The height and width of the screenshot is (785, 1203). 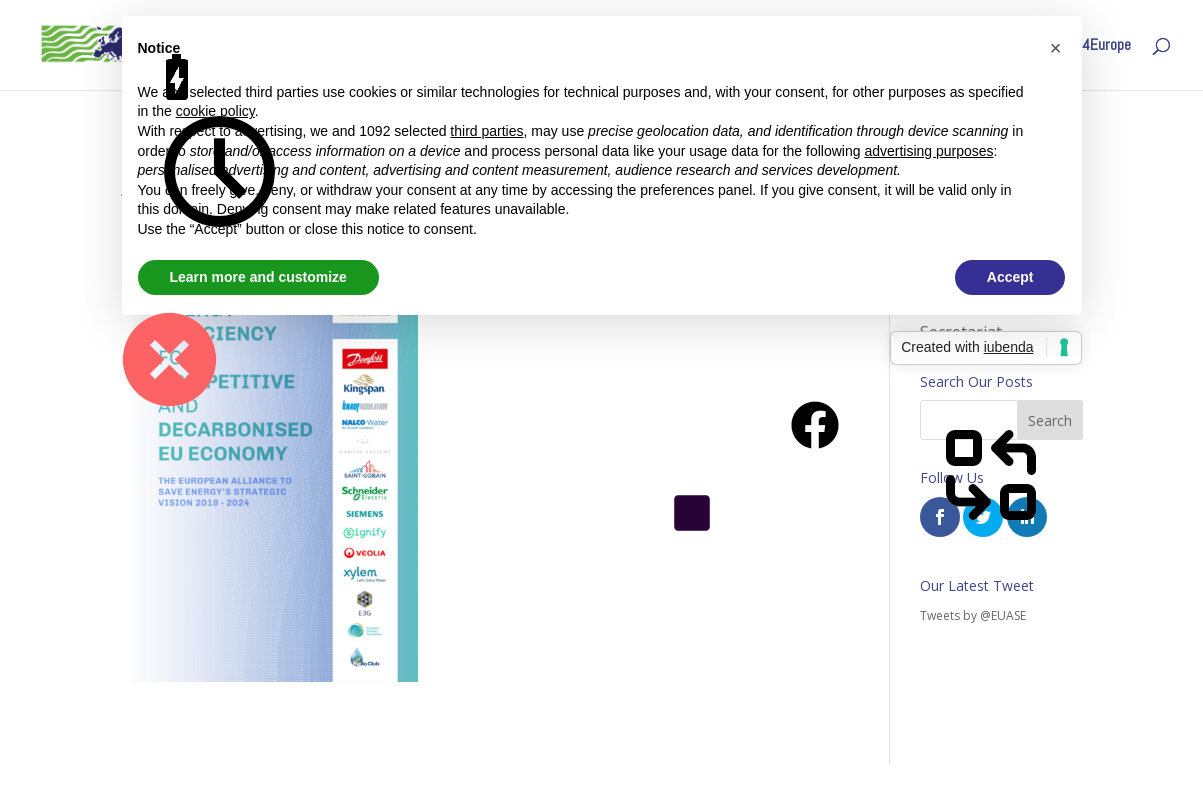 What do you see at coordinates (219, 171) in the screenshot?
I see `view current time` at bounding box center [219, 171].